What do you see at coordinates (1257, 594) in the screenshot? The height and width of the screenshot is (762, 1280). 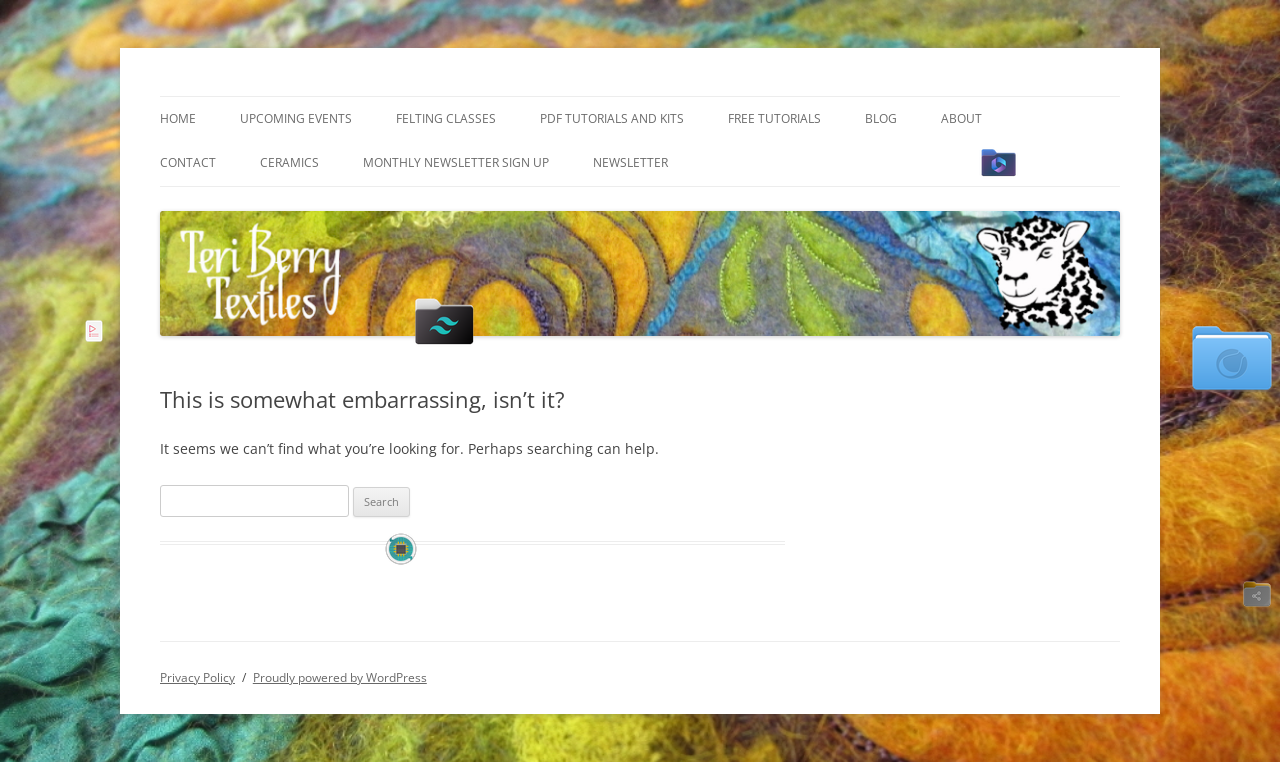 I see `access your public shared folder` at bounding box center [1257, 594].